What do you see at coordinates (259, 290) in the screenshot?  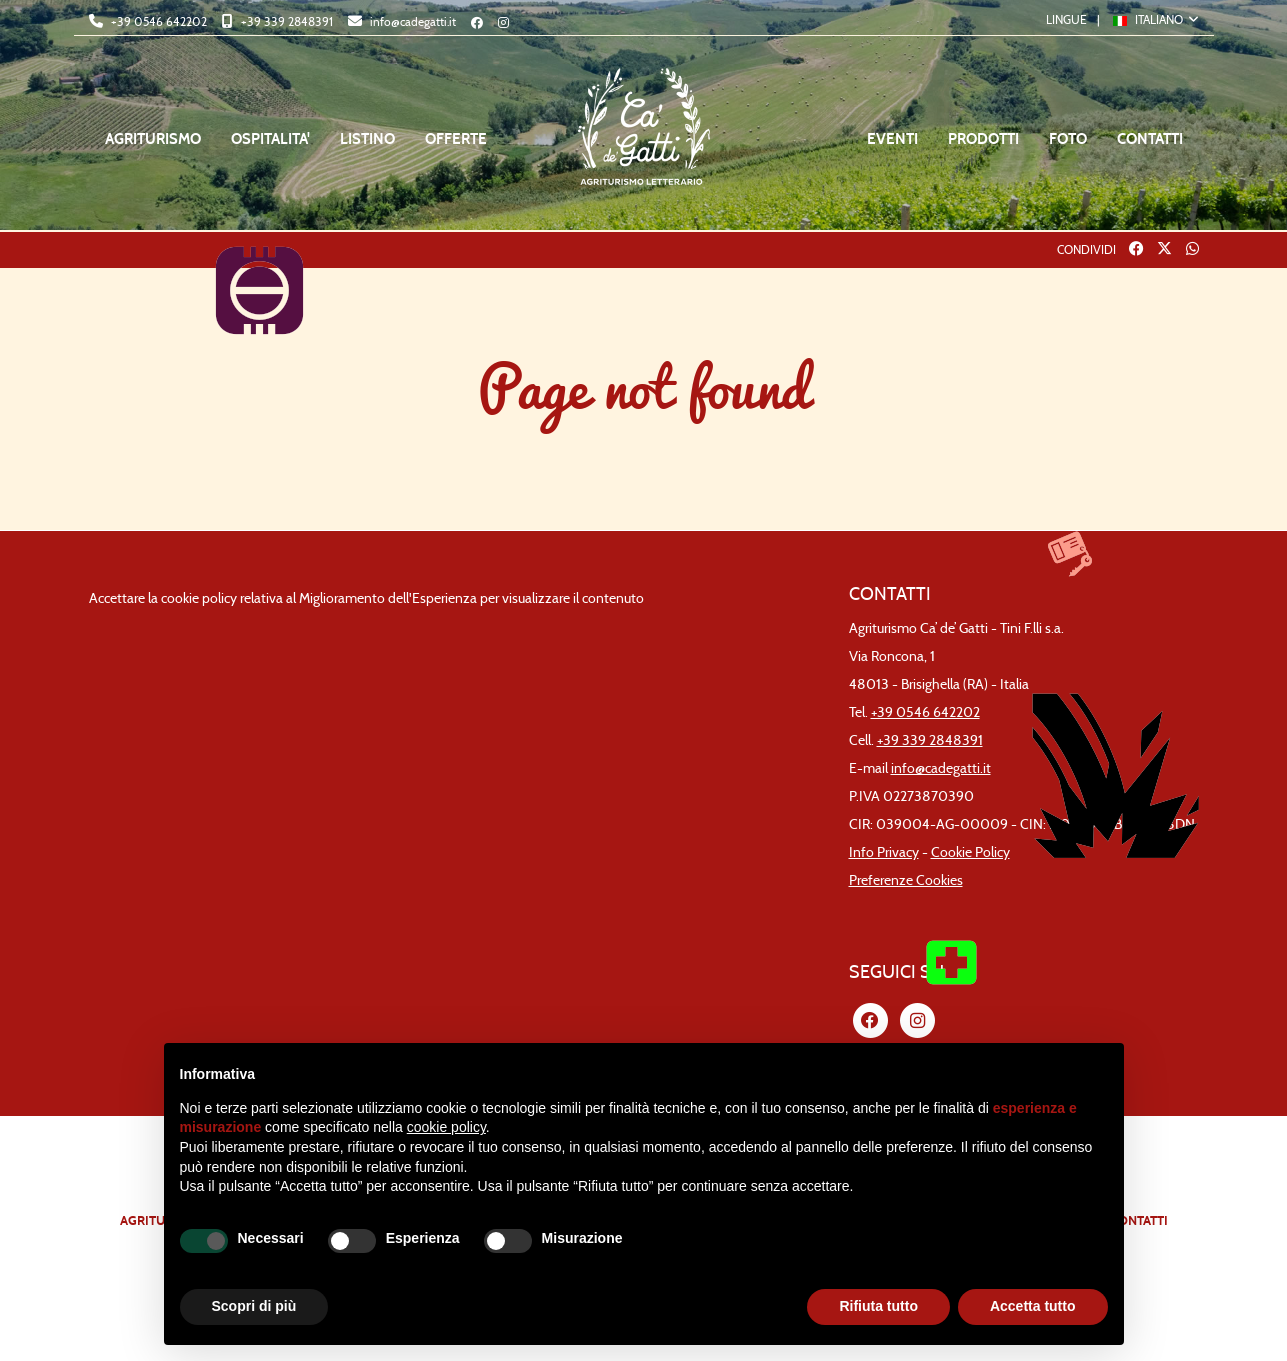 I see `represents a microchip or processor component` at bounding box center [259, 290].